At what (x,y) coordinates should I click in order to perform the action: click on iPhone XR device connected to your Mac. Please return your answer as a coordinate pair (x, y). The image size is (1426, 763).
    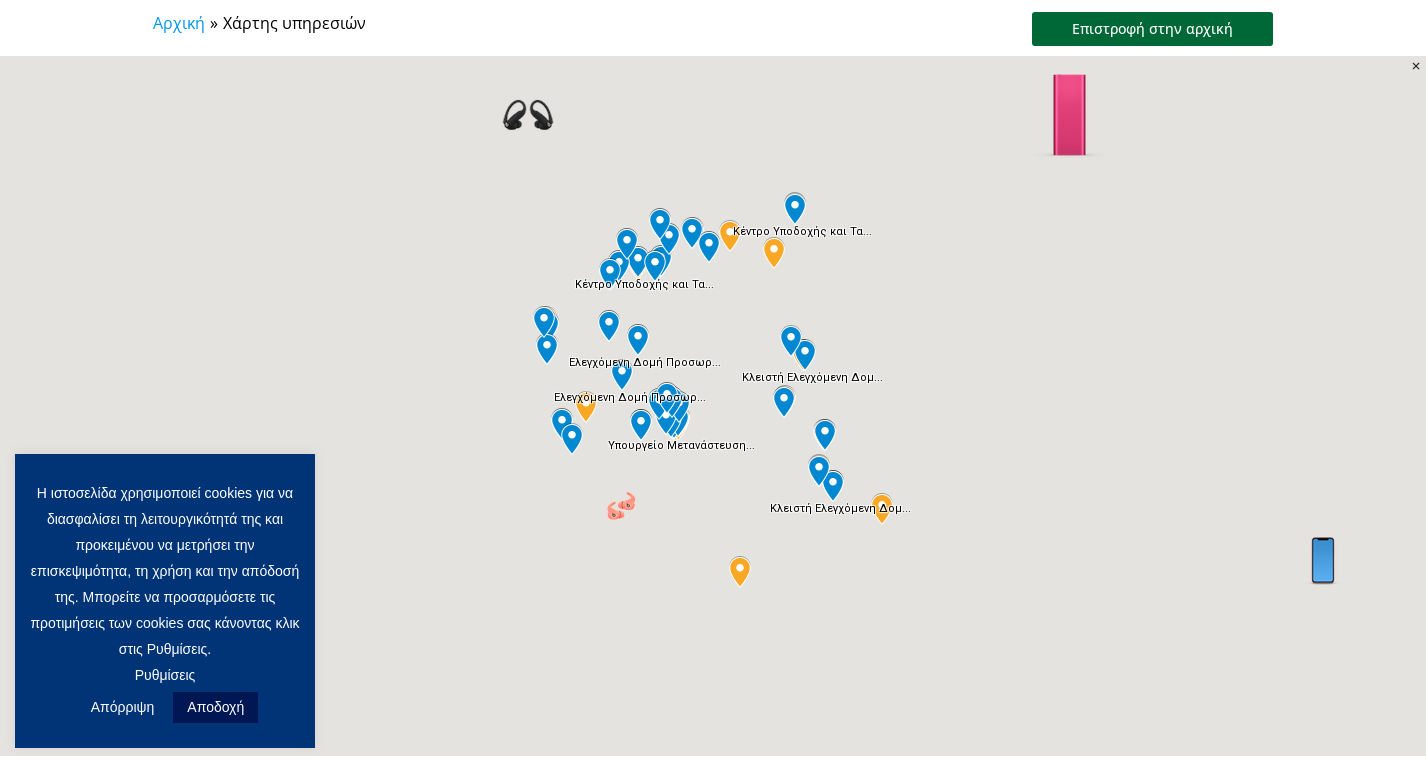
    Looking at the image, I should click on (1323, 561).